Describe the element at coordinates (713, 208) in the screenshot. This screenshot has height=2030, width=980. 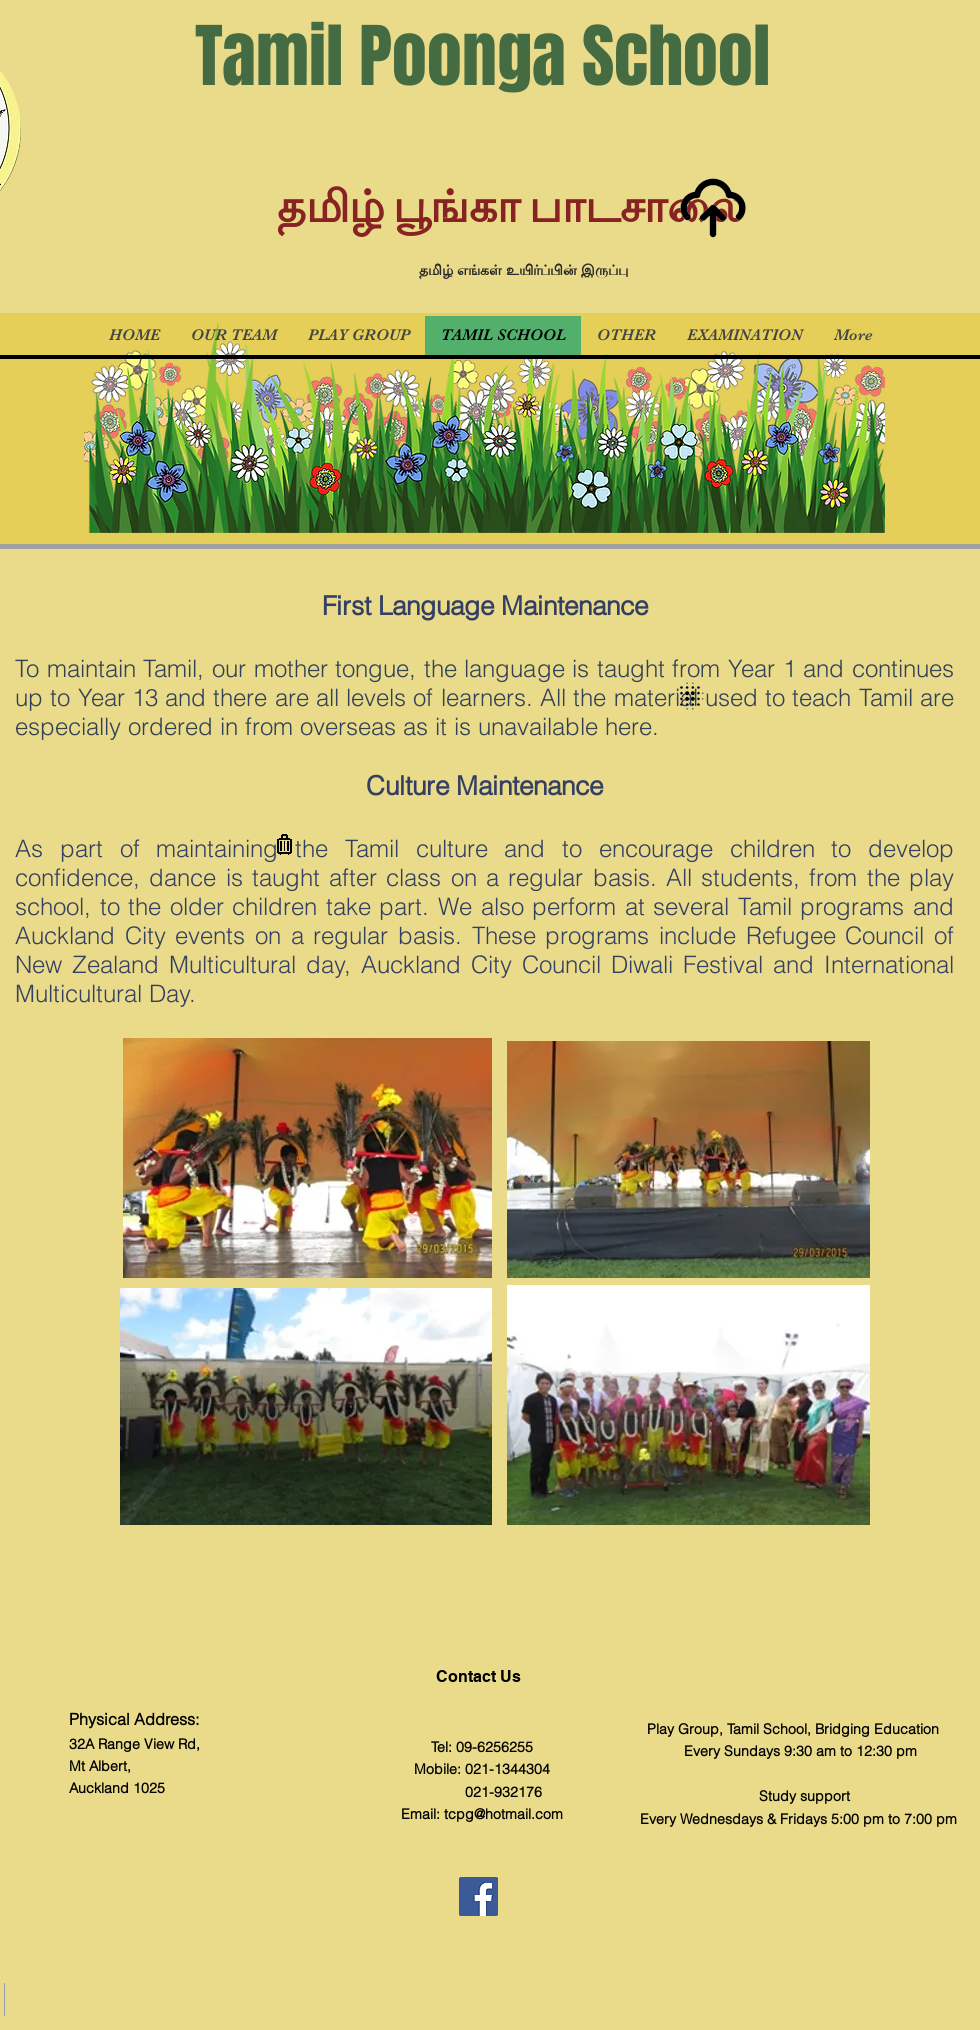
I see `upload file to cloud storage` at that location.